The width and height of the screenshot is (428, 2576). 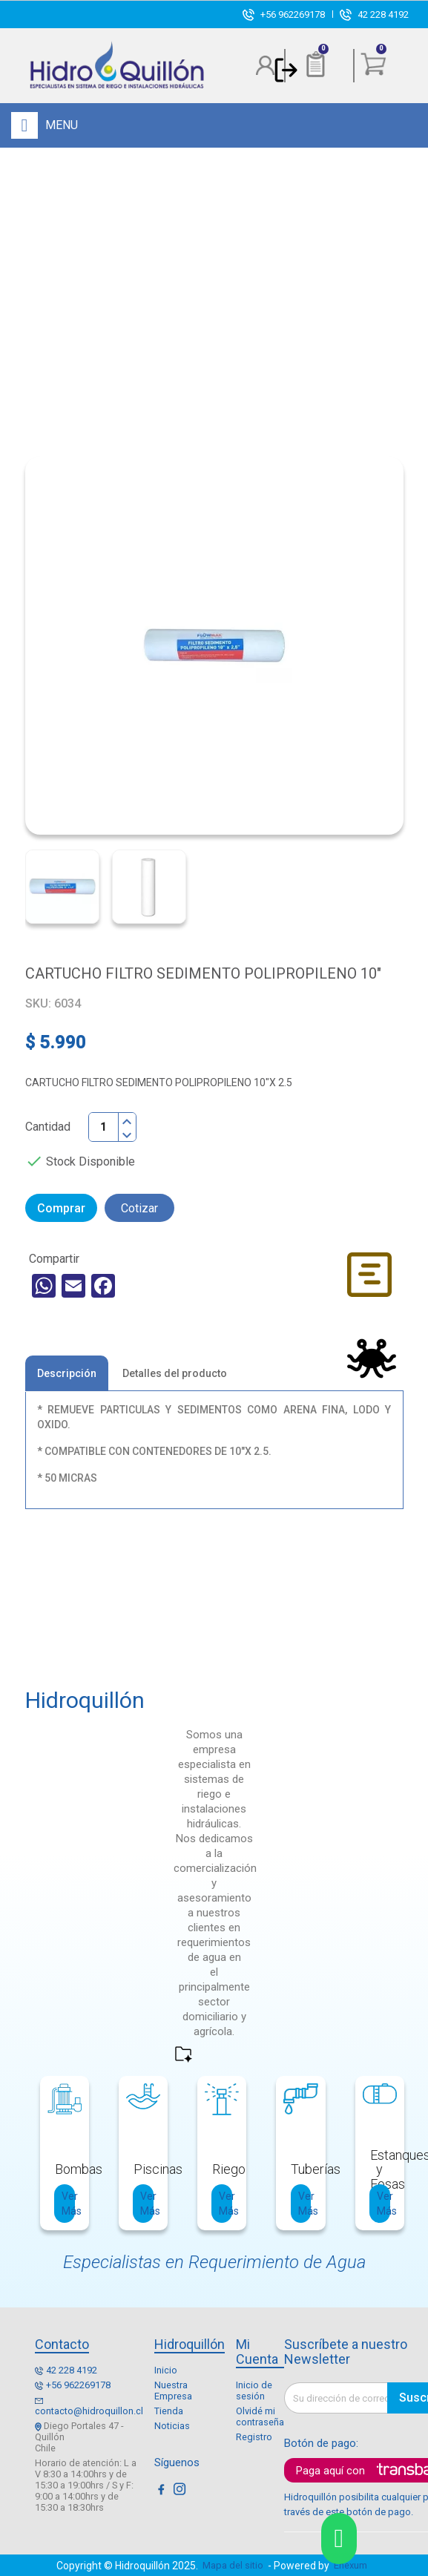 I want to click on view project roadmap, so click(x=369, y=1275).